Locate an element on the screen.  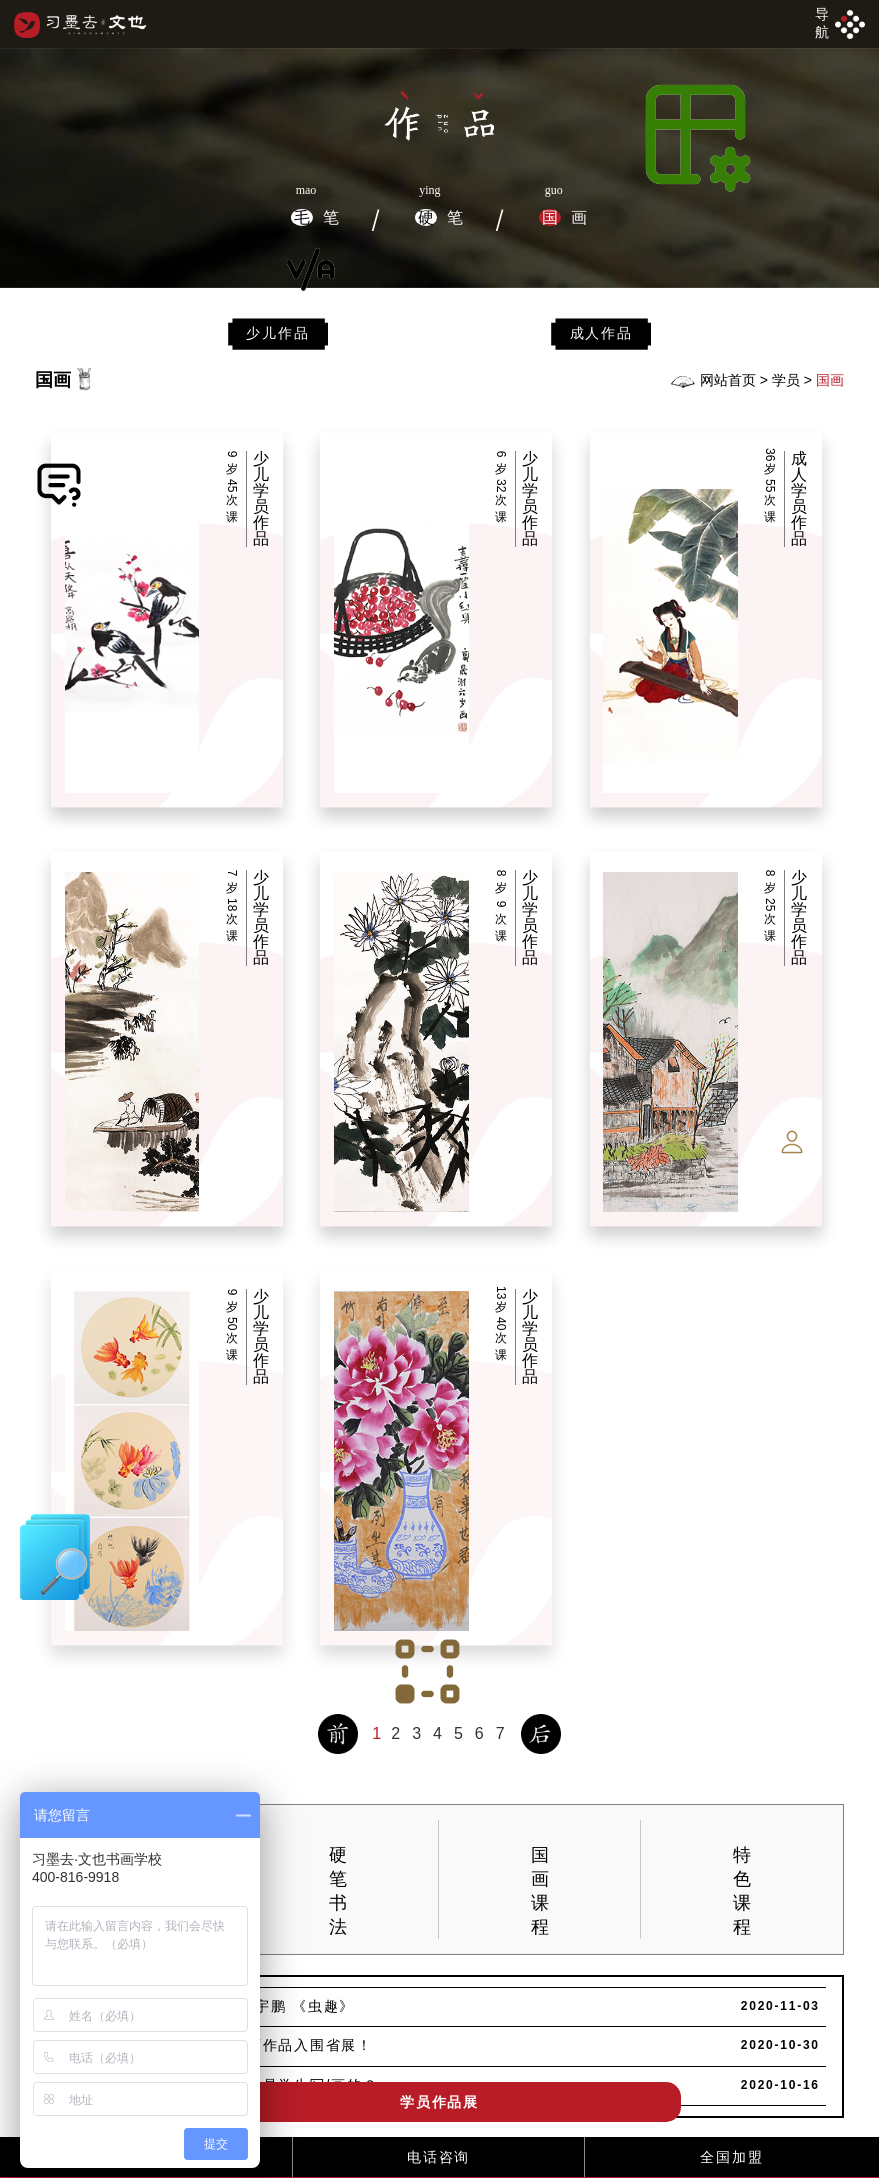
access help or FAQ chat is located at coordinates (59, 483).